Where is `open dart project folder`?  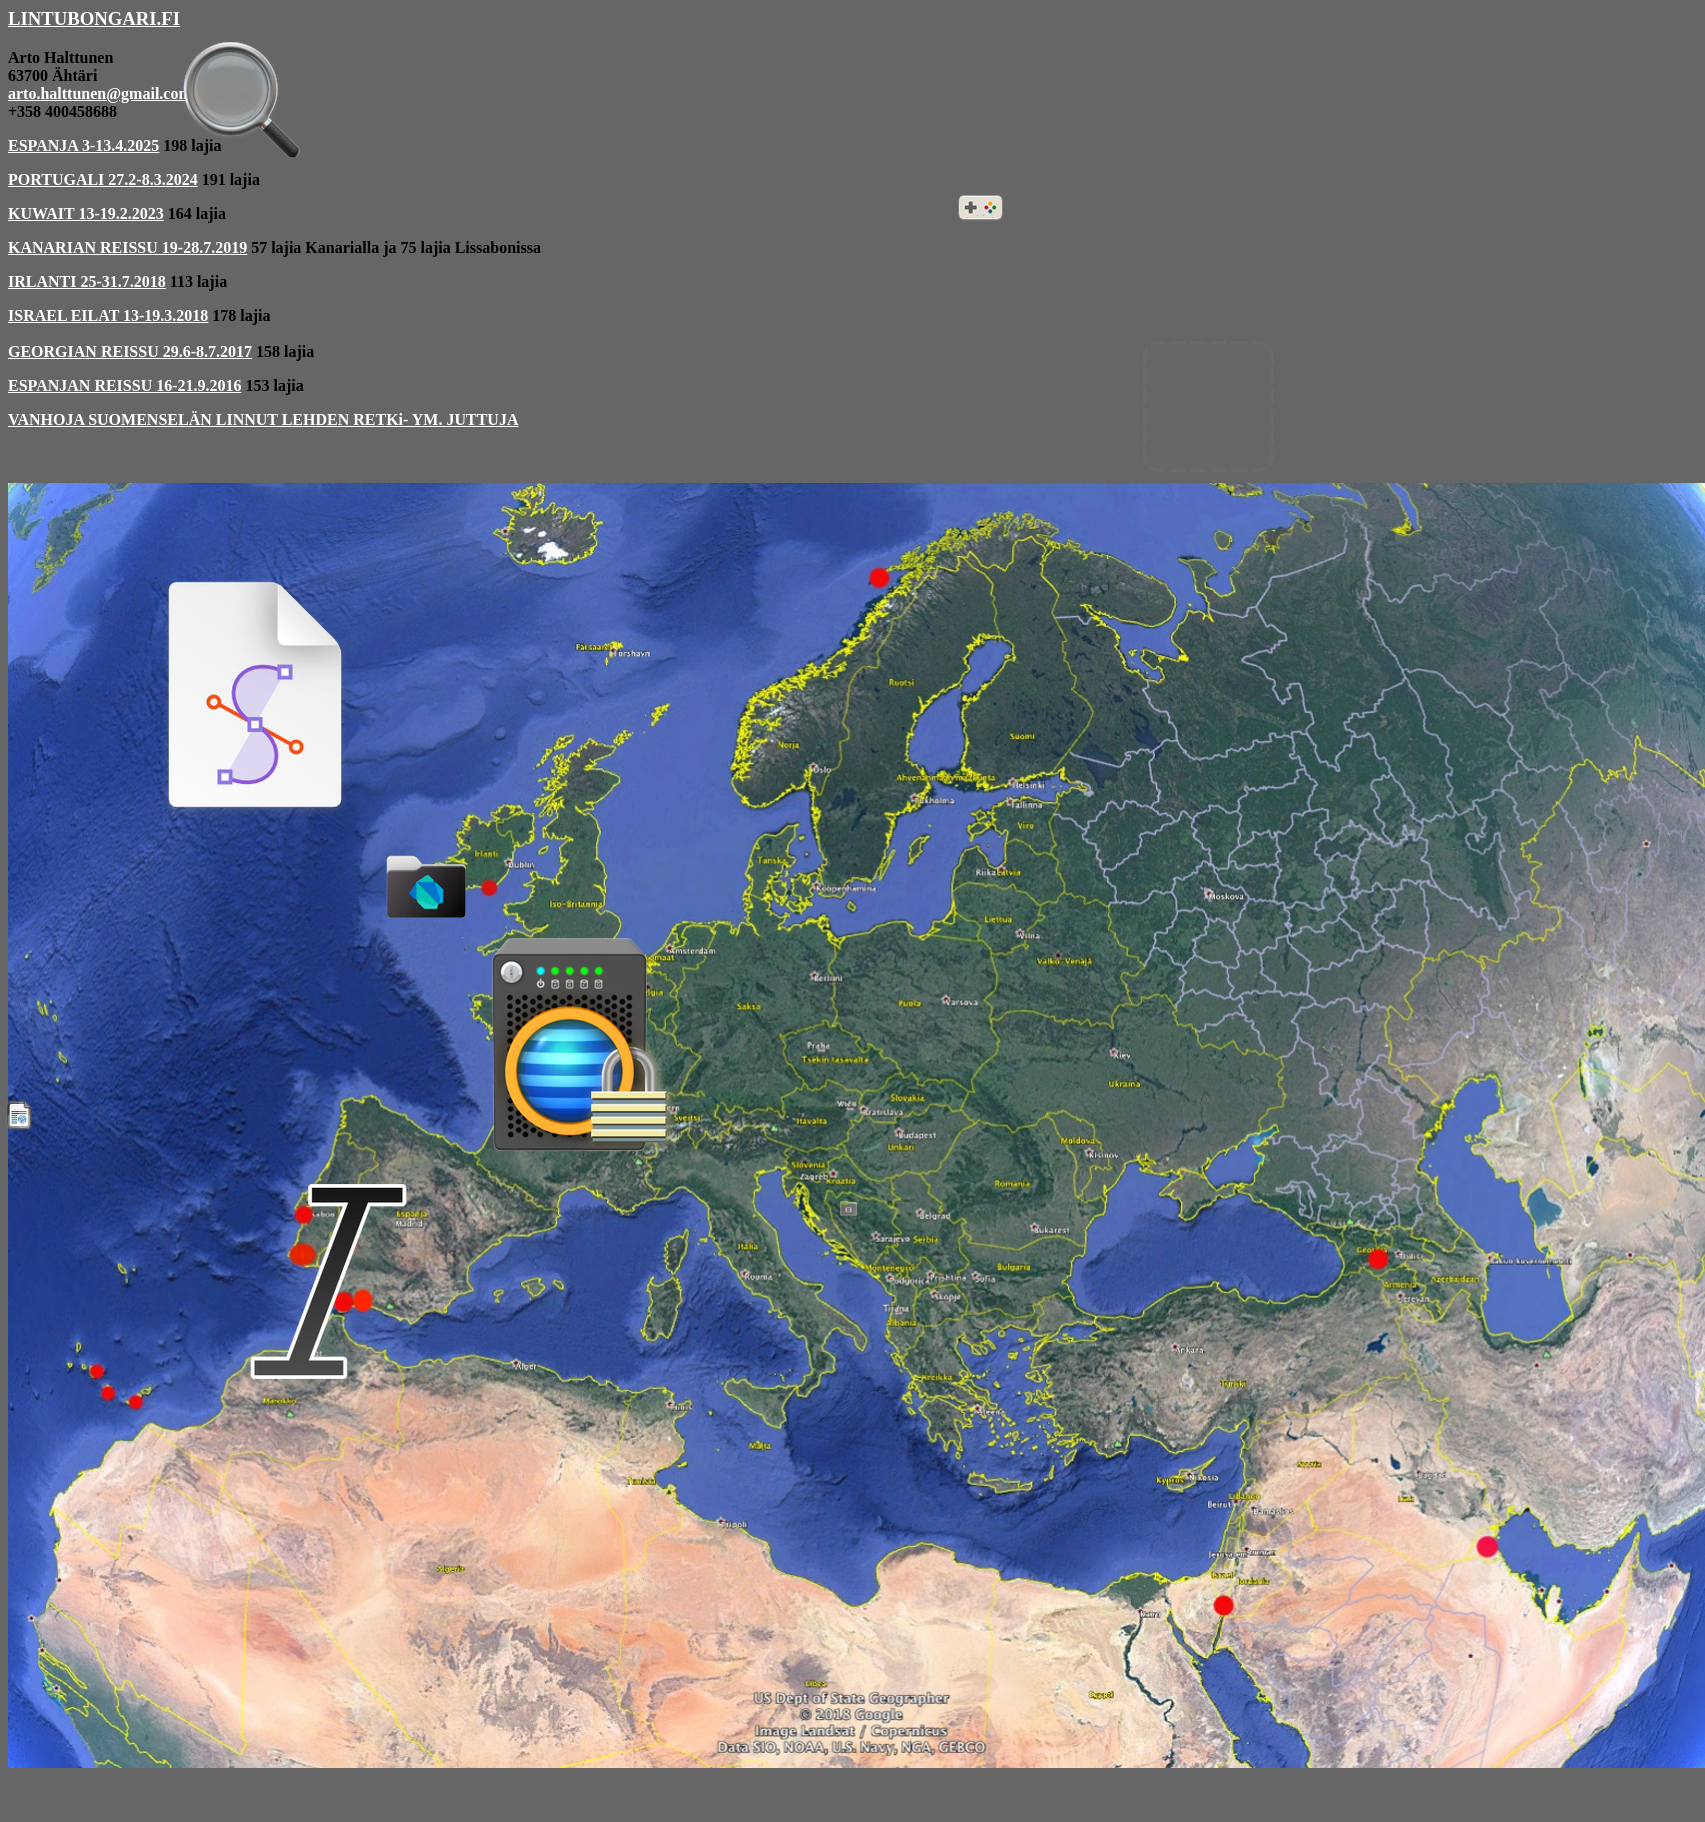 open dart project folder is located at coordinates (426, 889).